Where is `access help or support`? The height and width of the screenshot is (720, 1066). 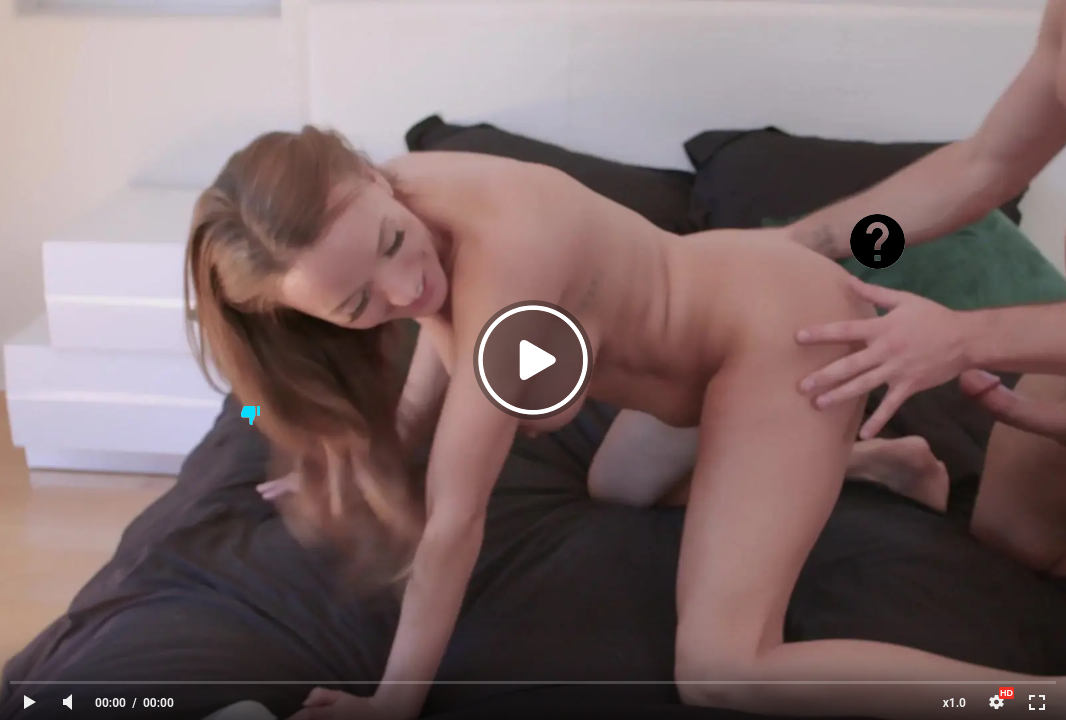
access help or support is located at coordinates (877, 241).